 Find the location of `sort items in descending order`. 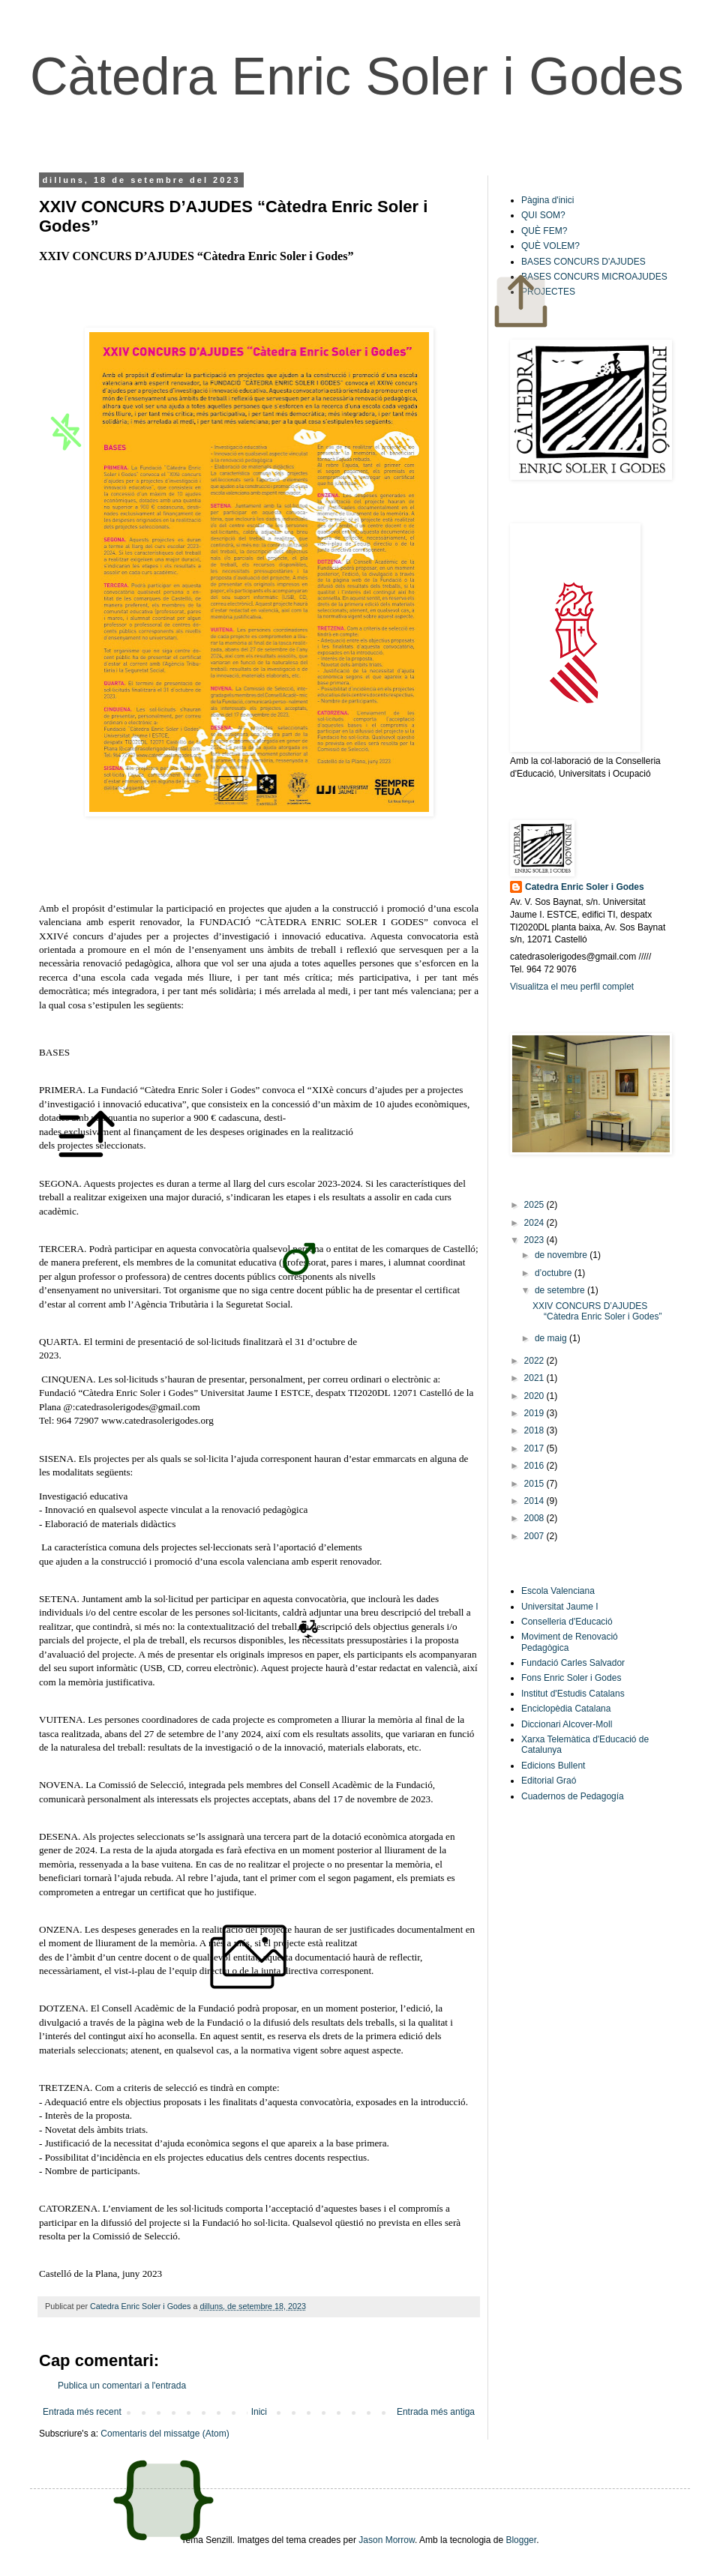

sort items in descending order is located at coordinates (84, 1136).